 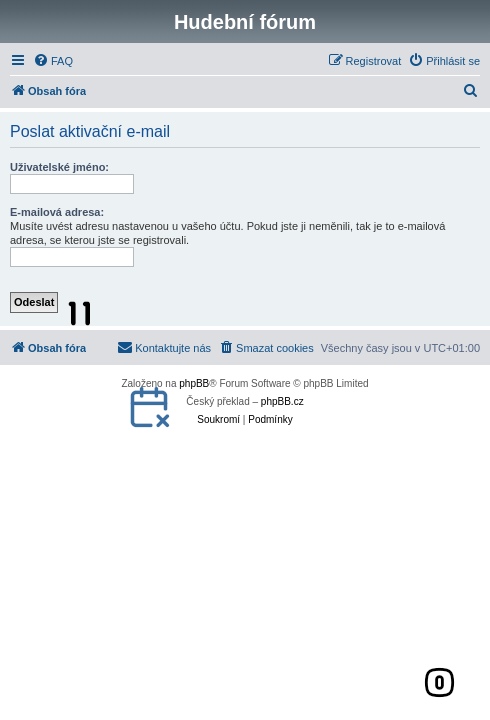 What do you see at coordinates (149, 407) in the screenshot?
I see `cancel or delete a scheduled event` at bounding box center [149, 407].